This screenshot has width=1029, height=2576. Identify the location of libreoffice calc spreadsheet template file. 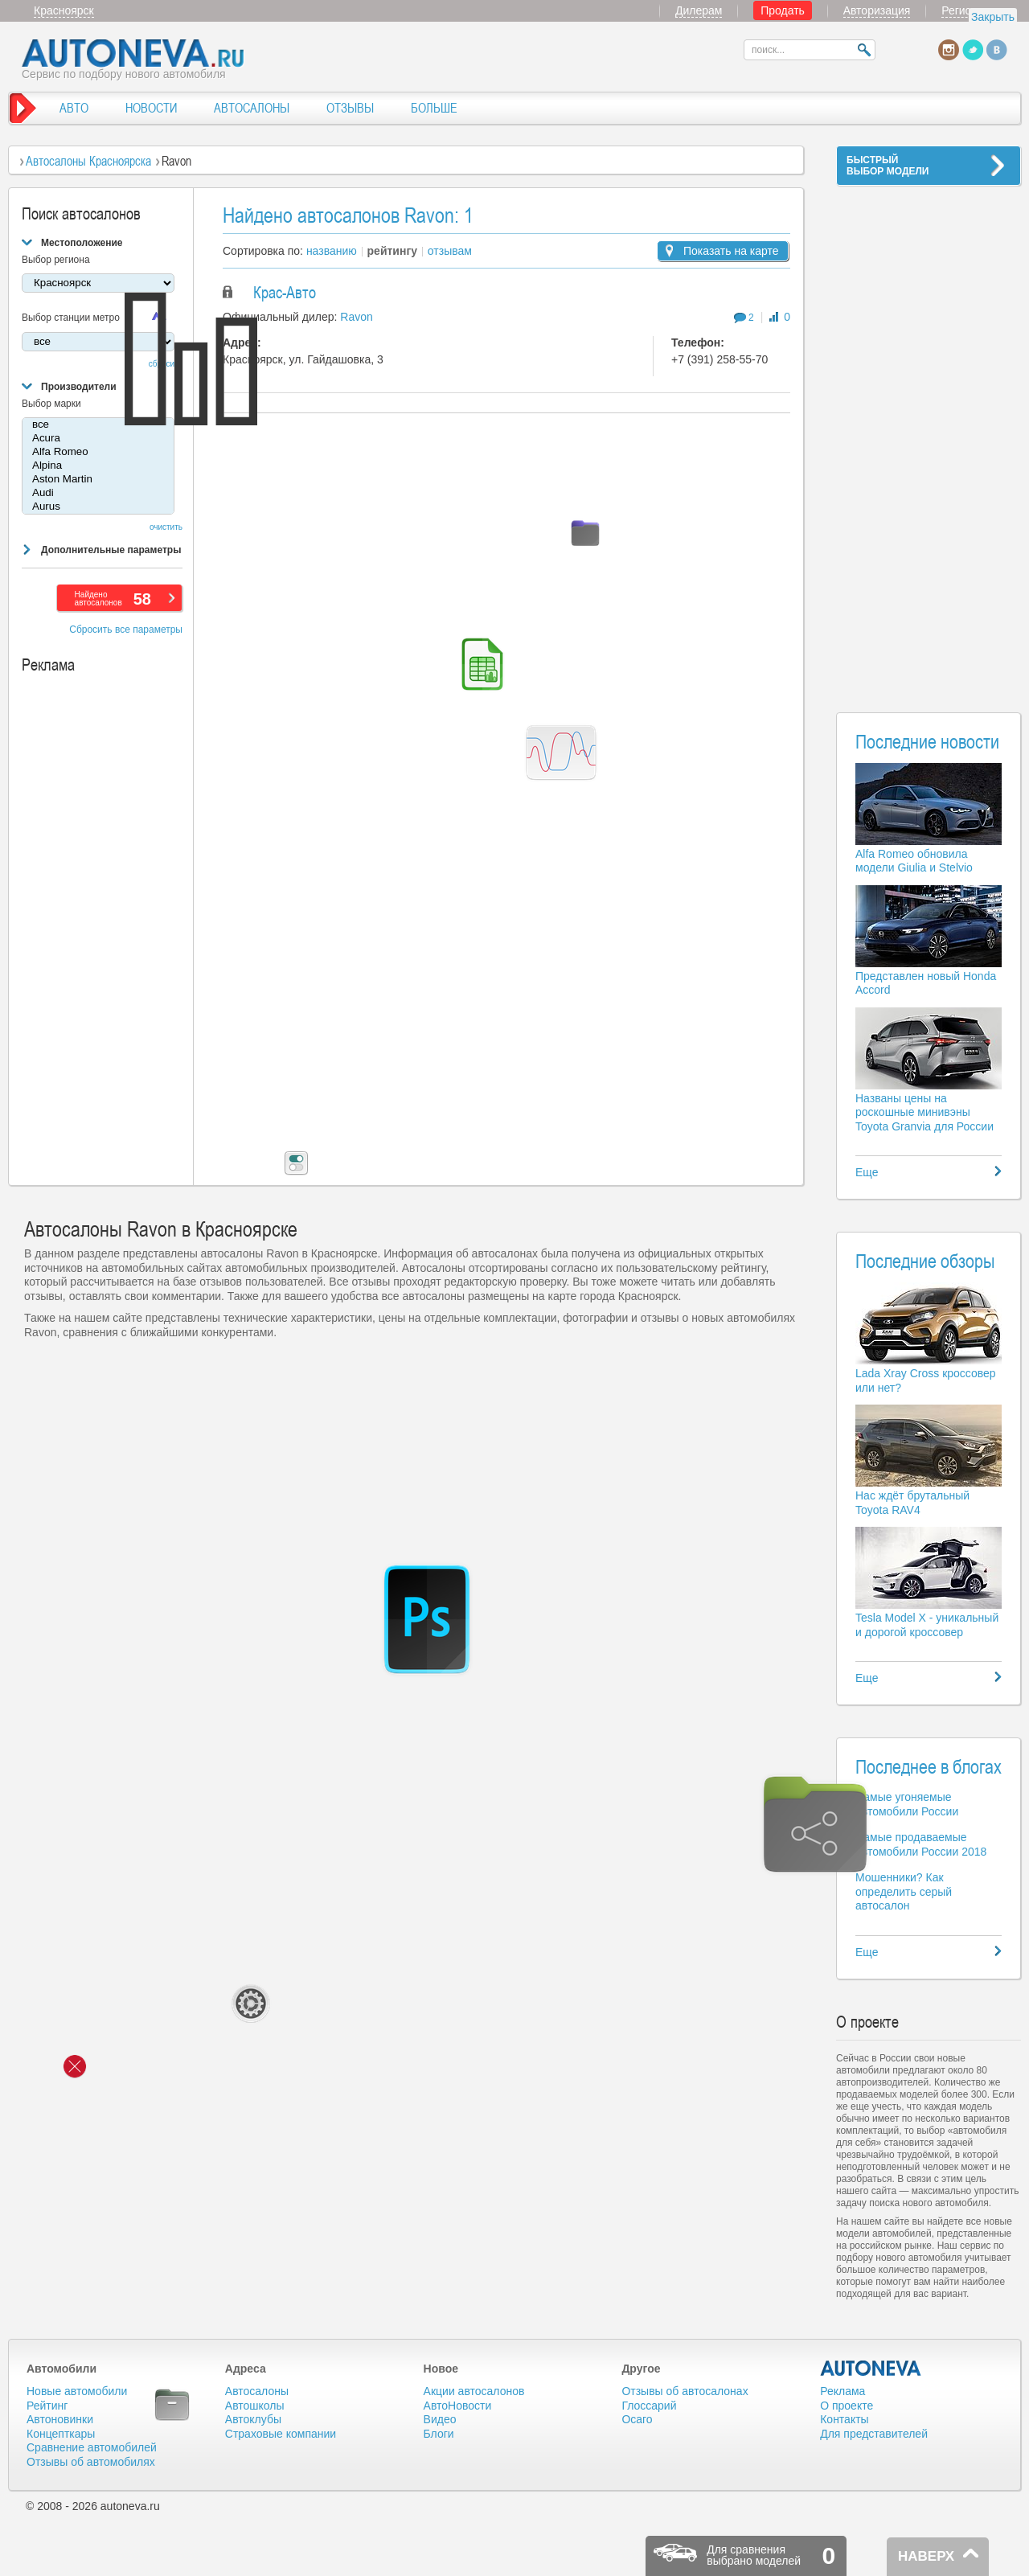
(482, 664).